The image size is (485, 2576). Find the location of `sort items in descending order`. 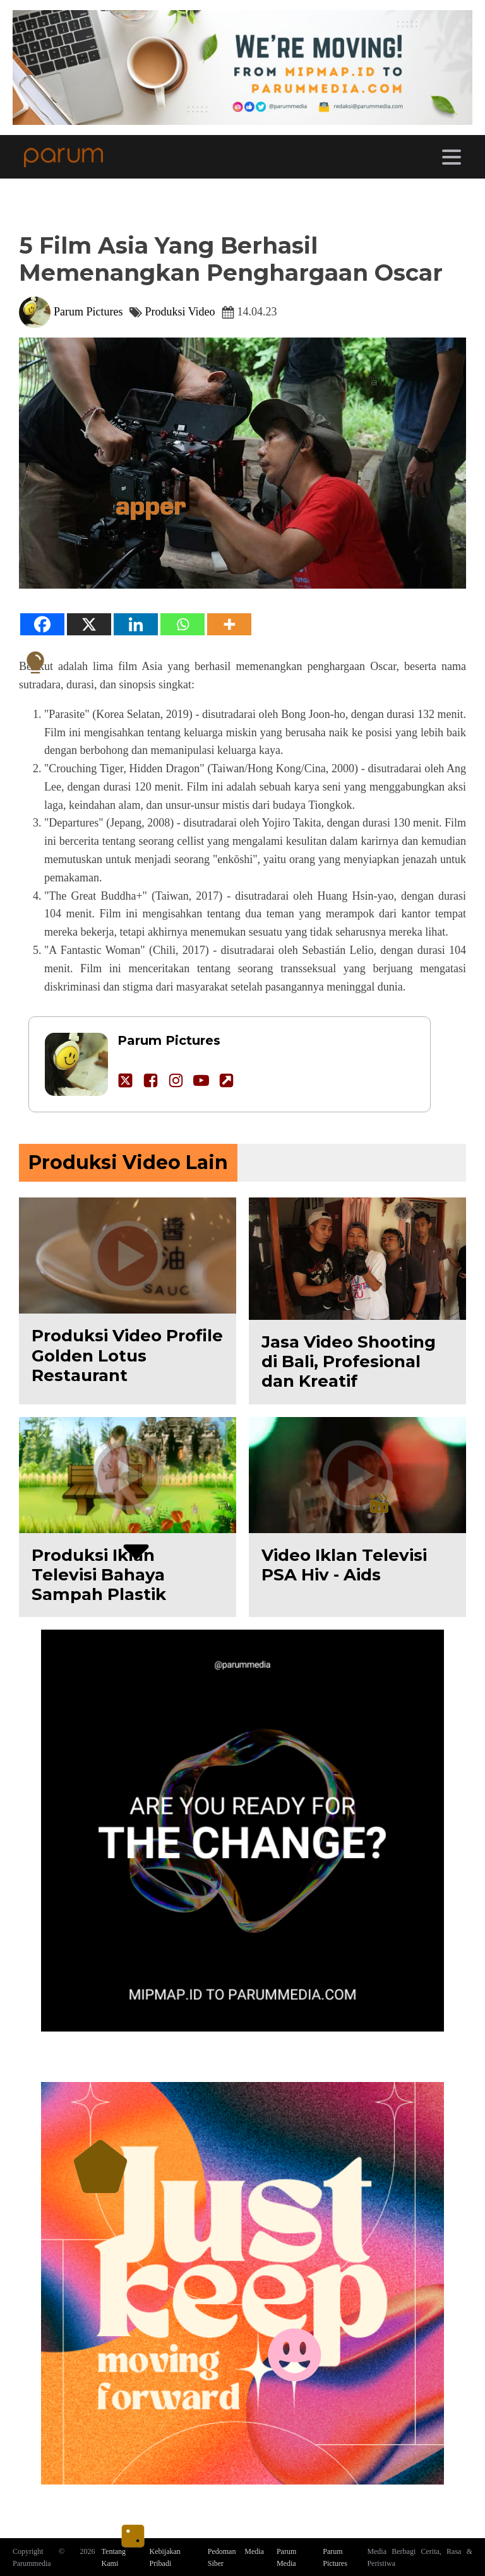

sort items in descending order is located at coordinates (136, 1542).